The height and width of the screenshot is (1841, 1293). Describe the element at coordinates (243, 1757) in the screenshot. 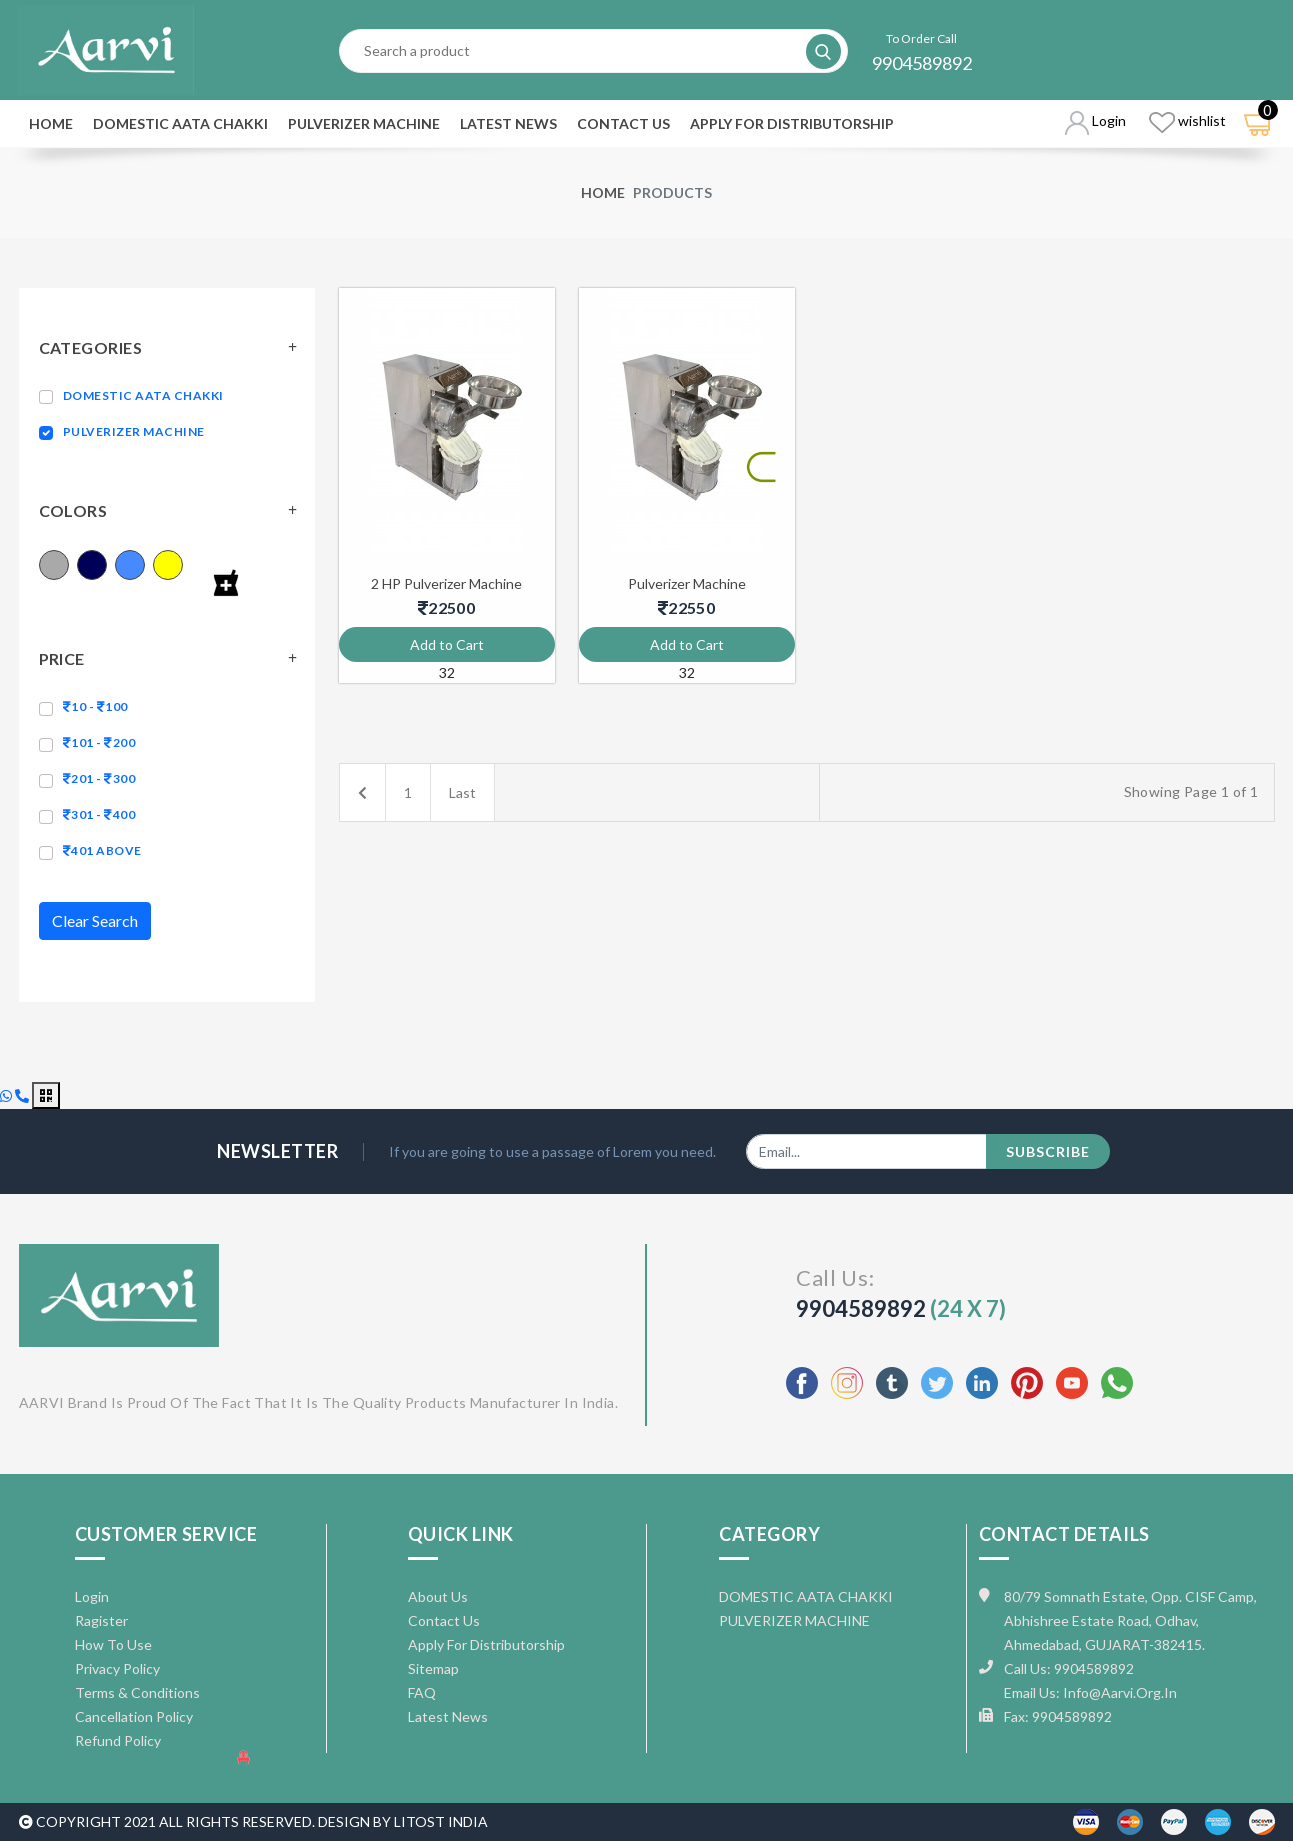

I see `select seating furniture option` at that location.